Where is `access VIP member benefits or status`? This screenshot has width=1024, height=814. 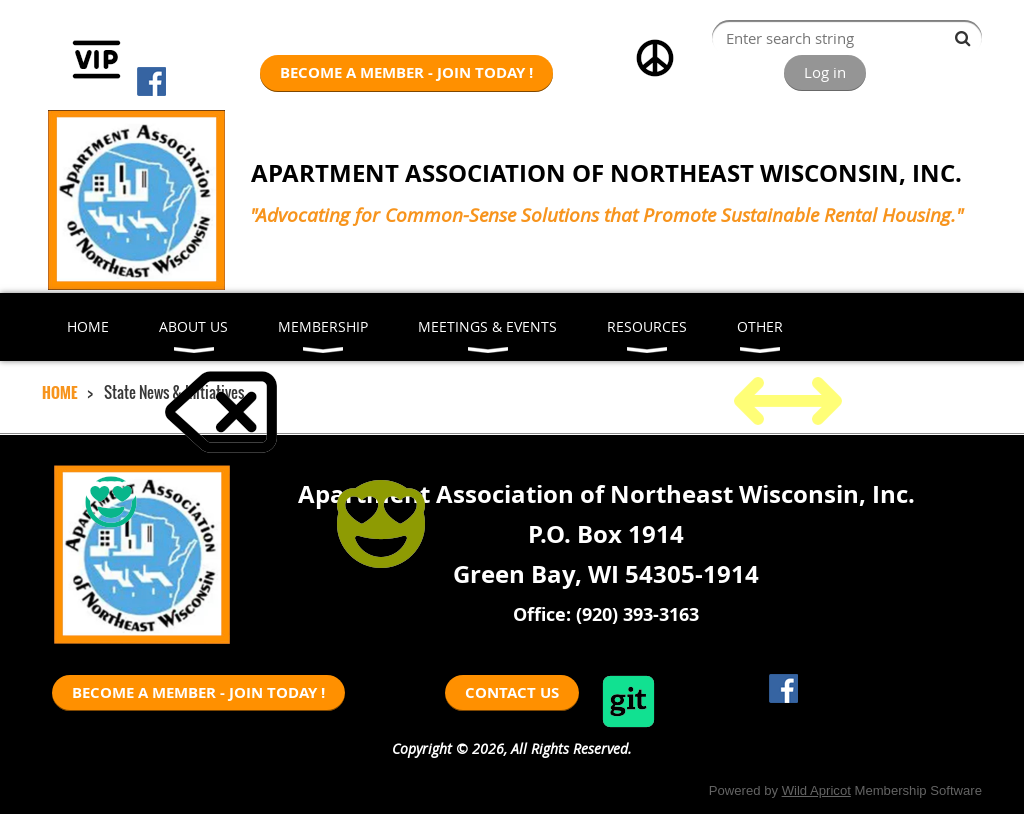 access VIP member benefits or status is located at coordinates (96, 59).